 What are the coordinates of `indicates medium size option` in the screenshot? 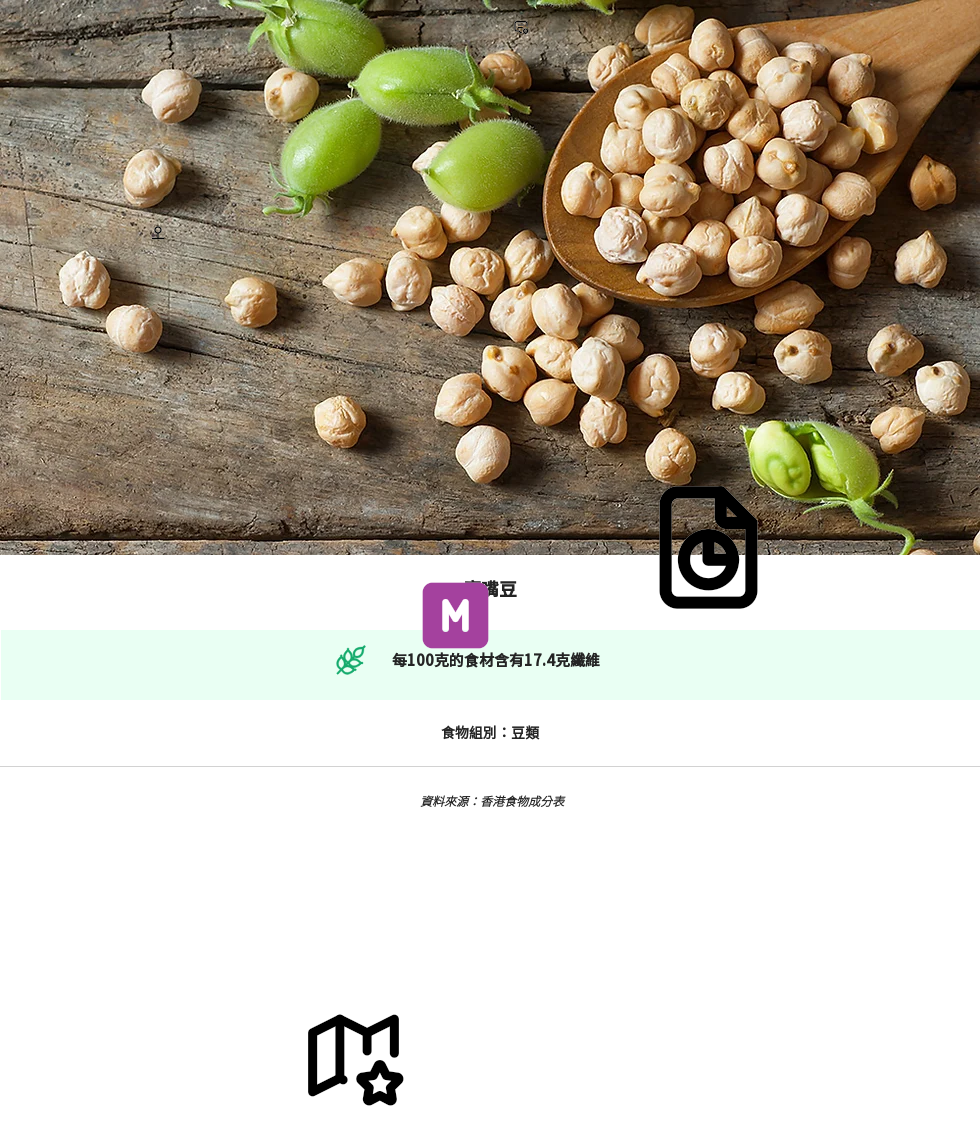 It's located at (455, 615).